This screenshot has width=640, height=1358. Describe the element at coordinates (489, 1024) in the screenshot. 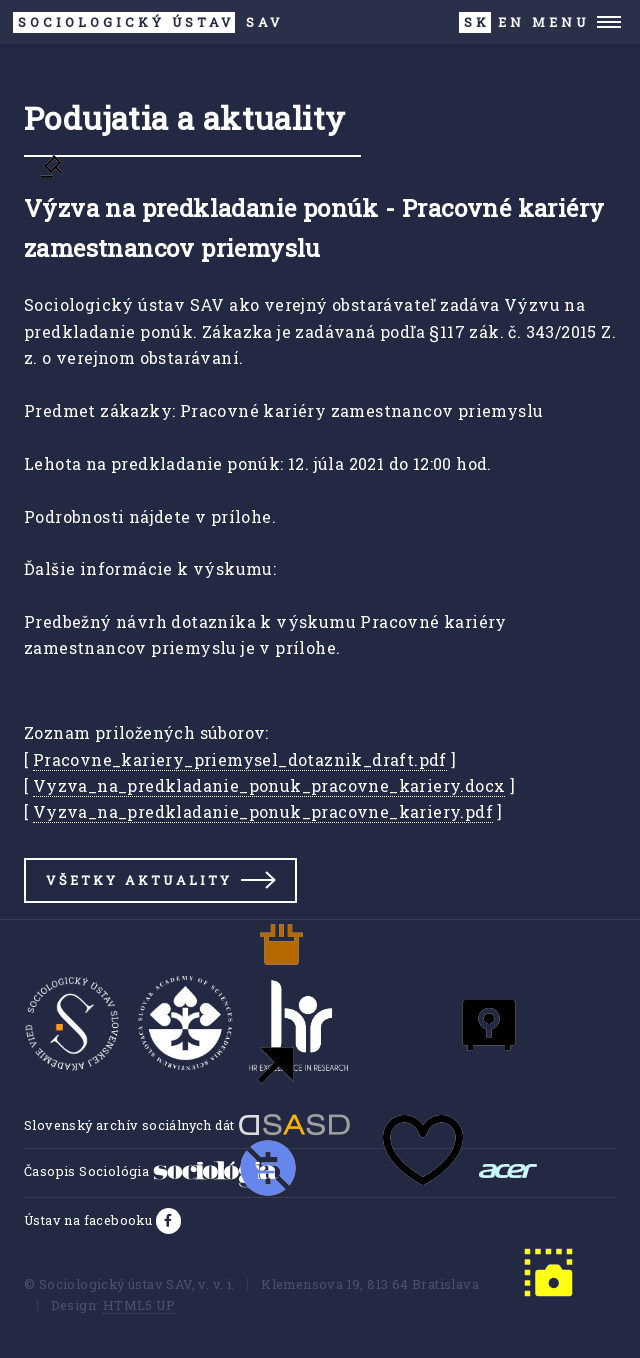

I see `access secure storage or vault` at that location.